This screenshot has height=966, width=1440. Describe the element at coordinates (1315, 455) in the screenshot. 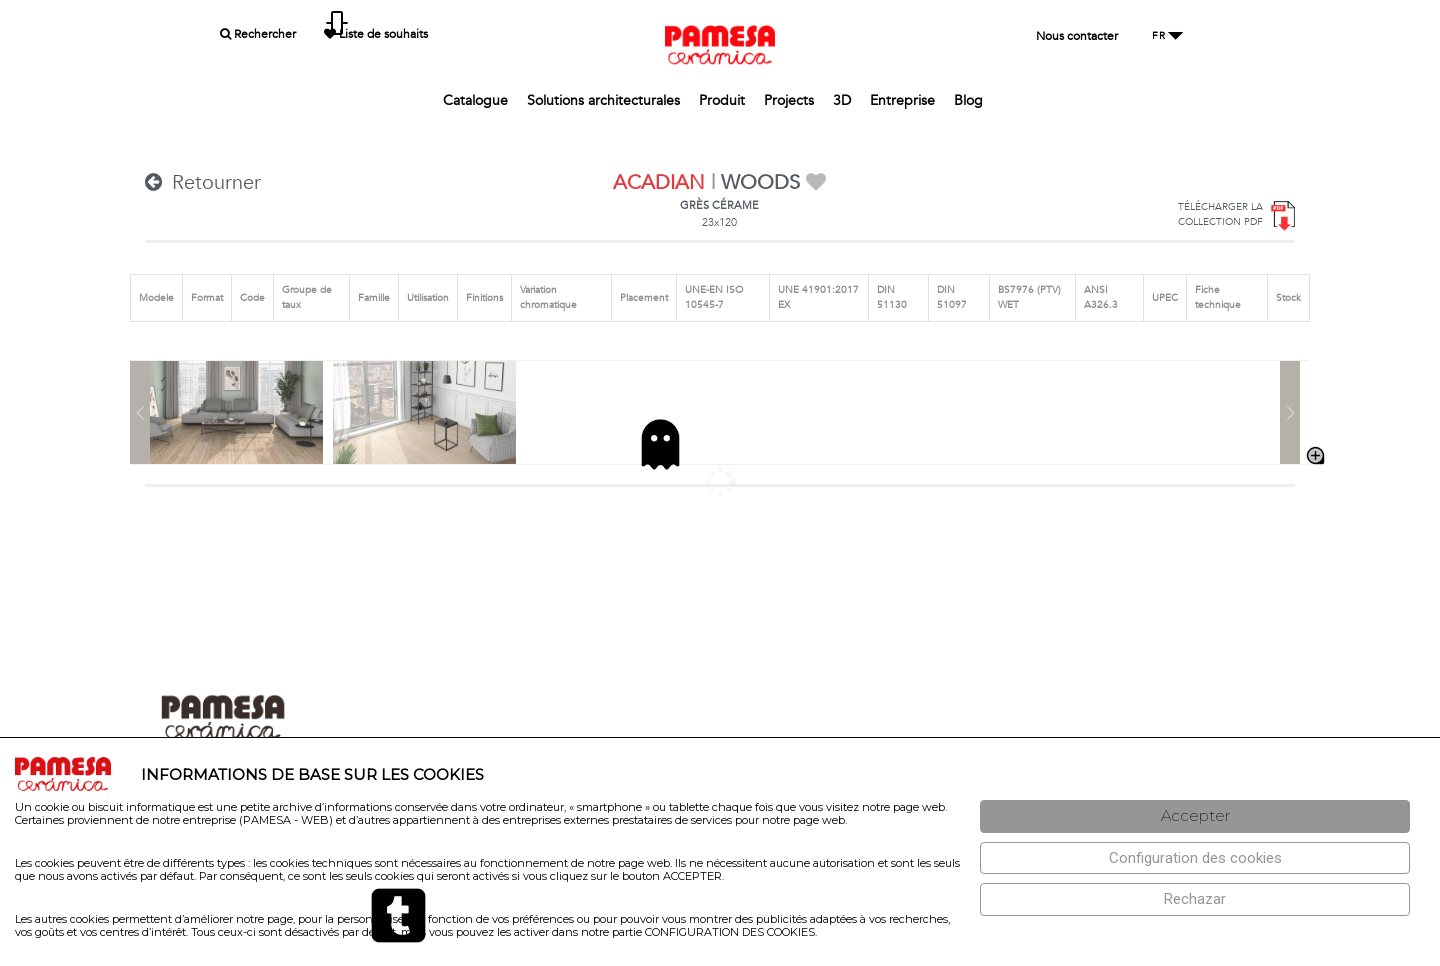

I see `add a new image or photo` at that location.